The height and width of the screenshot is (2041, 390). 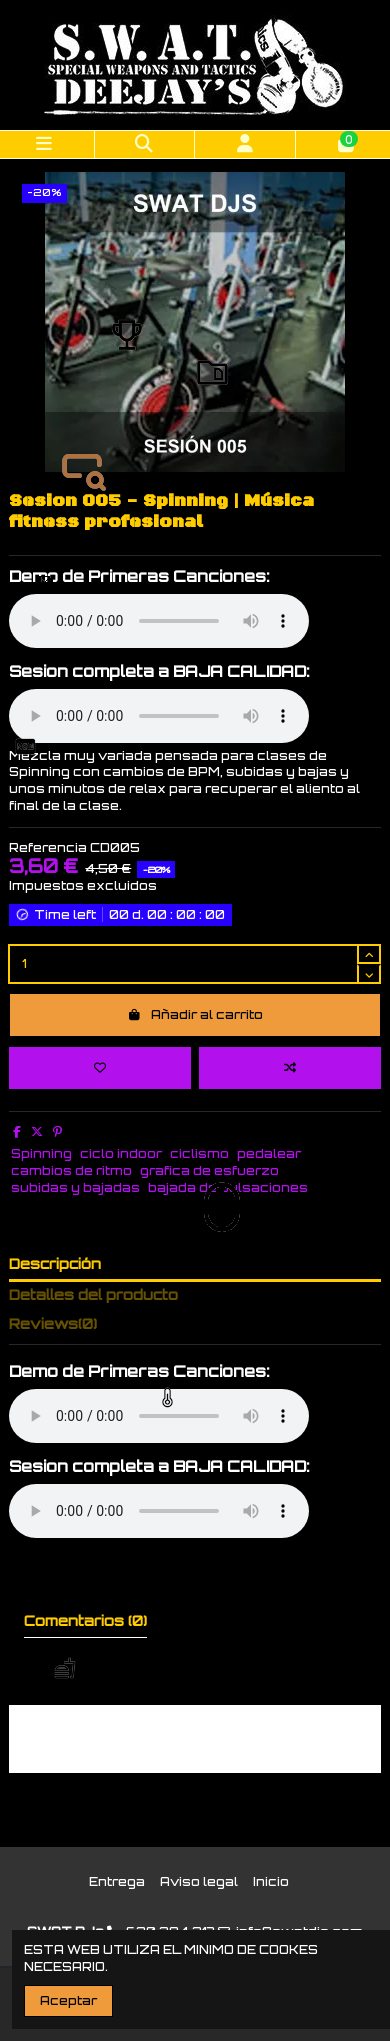 What do you see at coordinates (167, 1397) in the screenshot?
I see `view current temperature` at bounding box center [167, 1397].